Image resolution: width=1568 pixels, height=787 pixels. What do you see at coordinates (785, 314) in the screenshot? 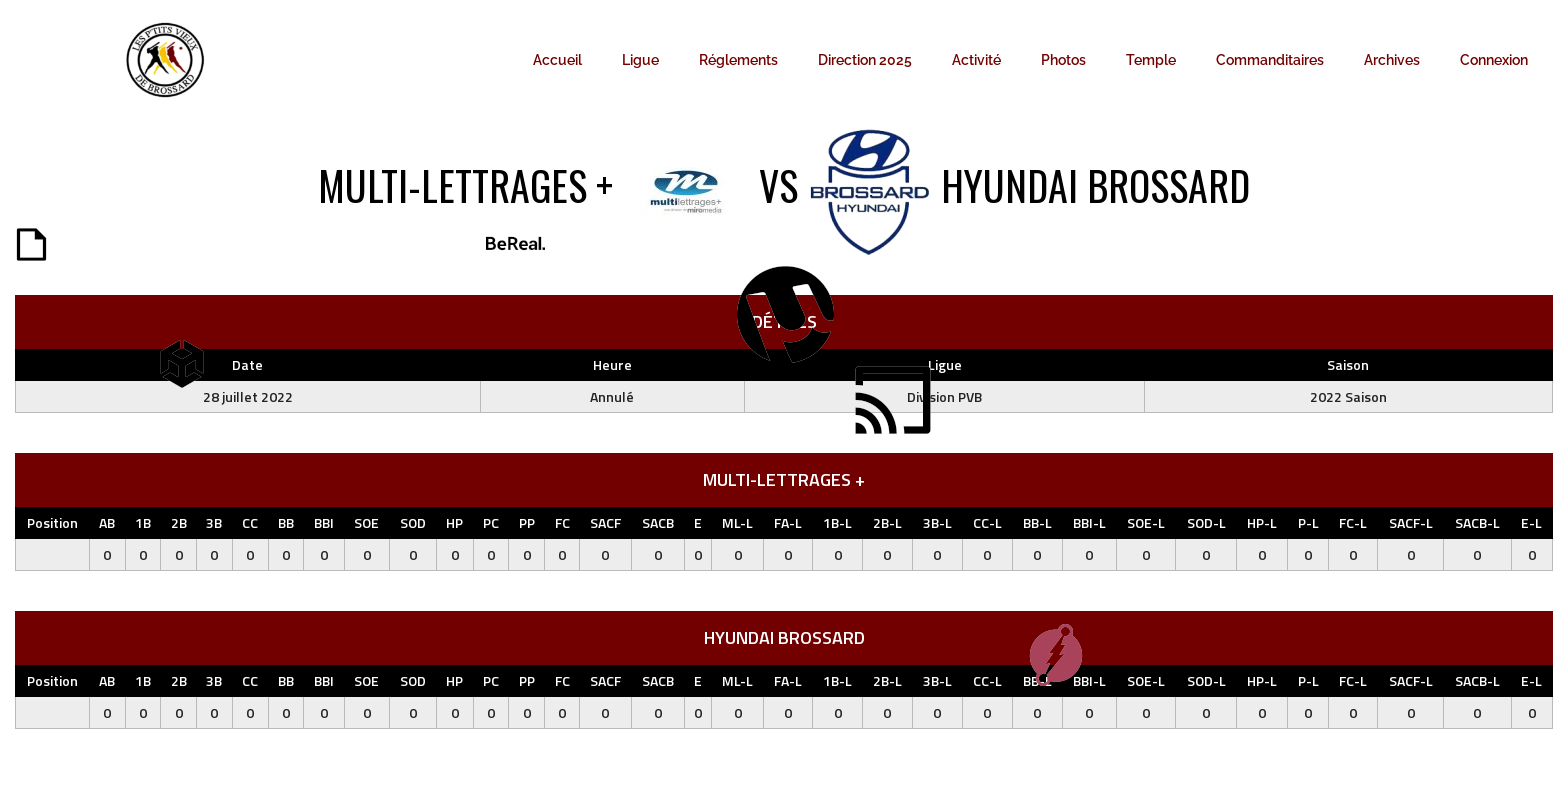
I see `open µTorrent application` at bounding box center [785, 314].